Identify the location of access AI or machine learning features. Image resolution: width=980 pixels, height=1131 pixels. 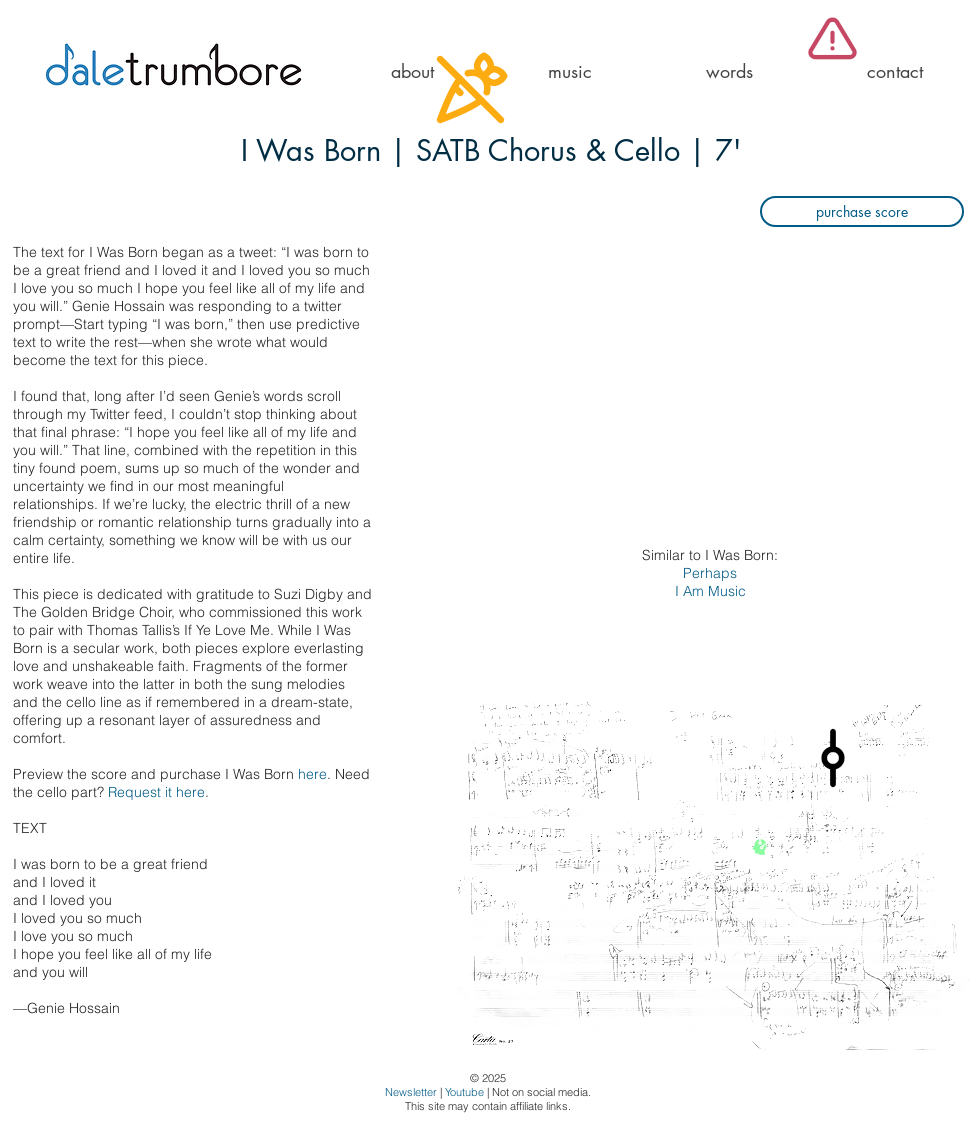
(760, 847).